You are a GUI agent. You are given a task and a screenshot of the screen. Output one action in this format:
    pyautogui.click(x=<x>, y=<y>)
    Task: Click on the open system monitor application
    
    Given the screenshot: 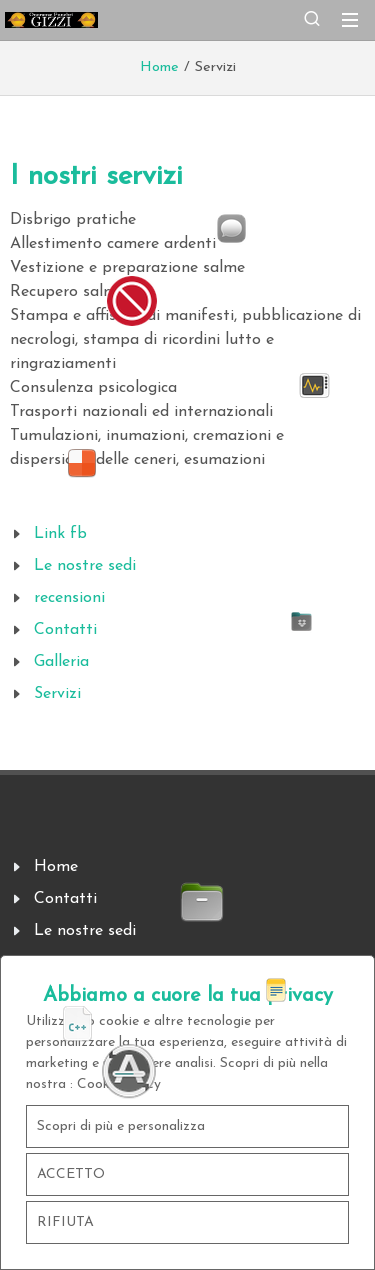 What is the action you would take?
    pyautogui.click(x=314, y=385)
    